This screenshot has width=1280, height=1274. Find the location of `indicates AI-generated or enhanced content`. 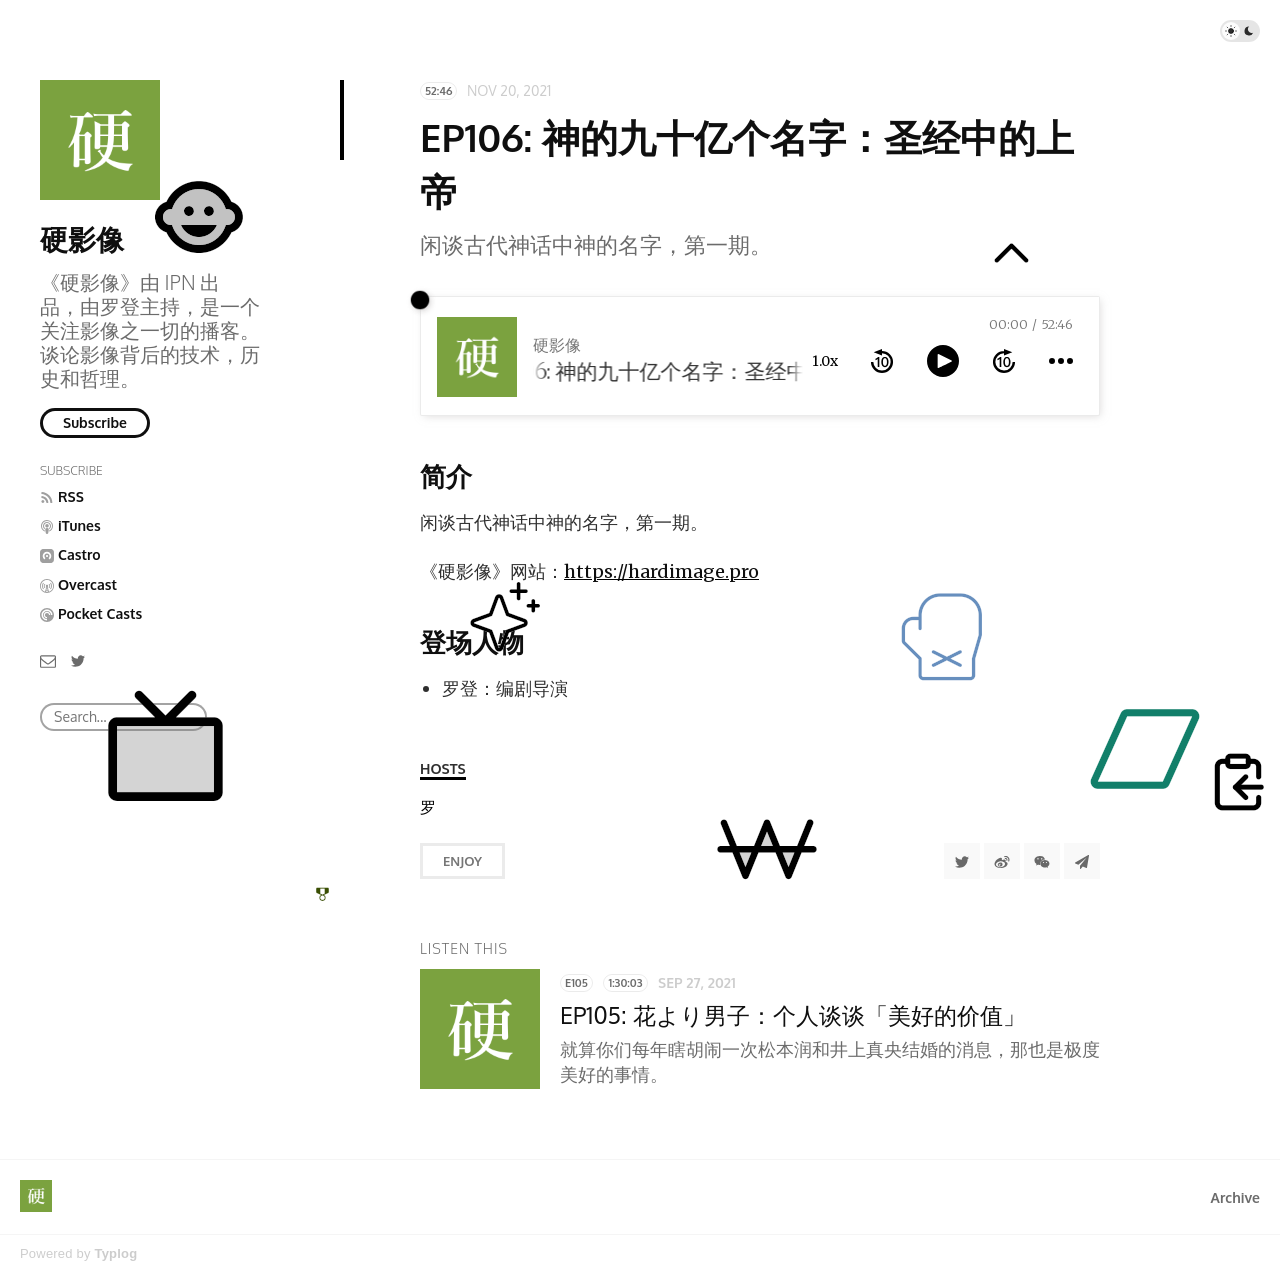

indicates AI-generated or enhanced content is located at coordinates (504, 618).